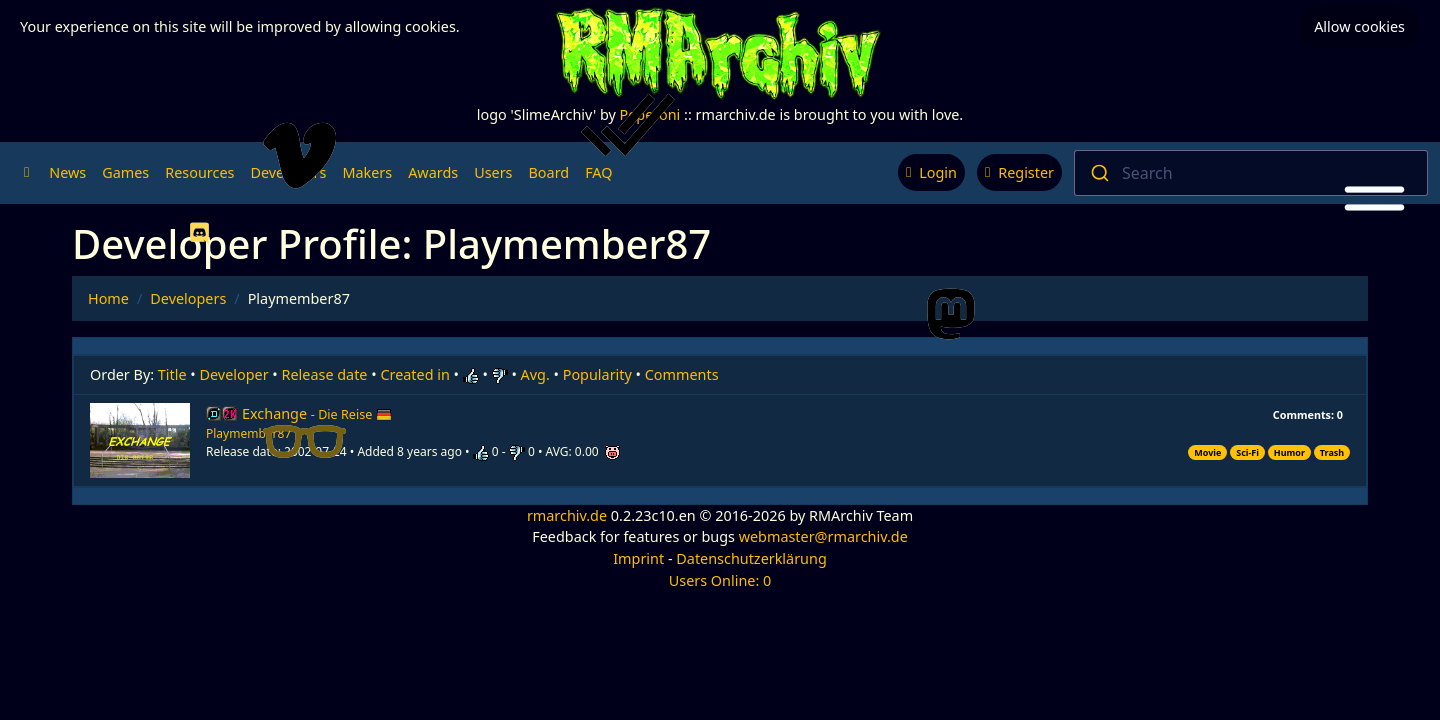  What do you see at coordinates (628, 125) in the screenshot?
I see `indicates message has been read or delivered` at bounding box center [628, 125].